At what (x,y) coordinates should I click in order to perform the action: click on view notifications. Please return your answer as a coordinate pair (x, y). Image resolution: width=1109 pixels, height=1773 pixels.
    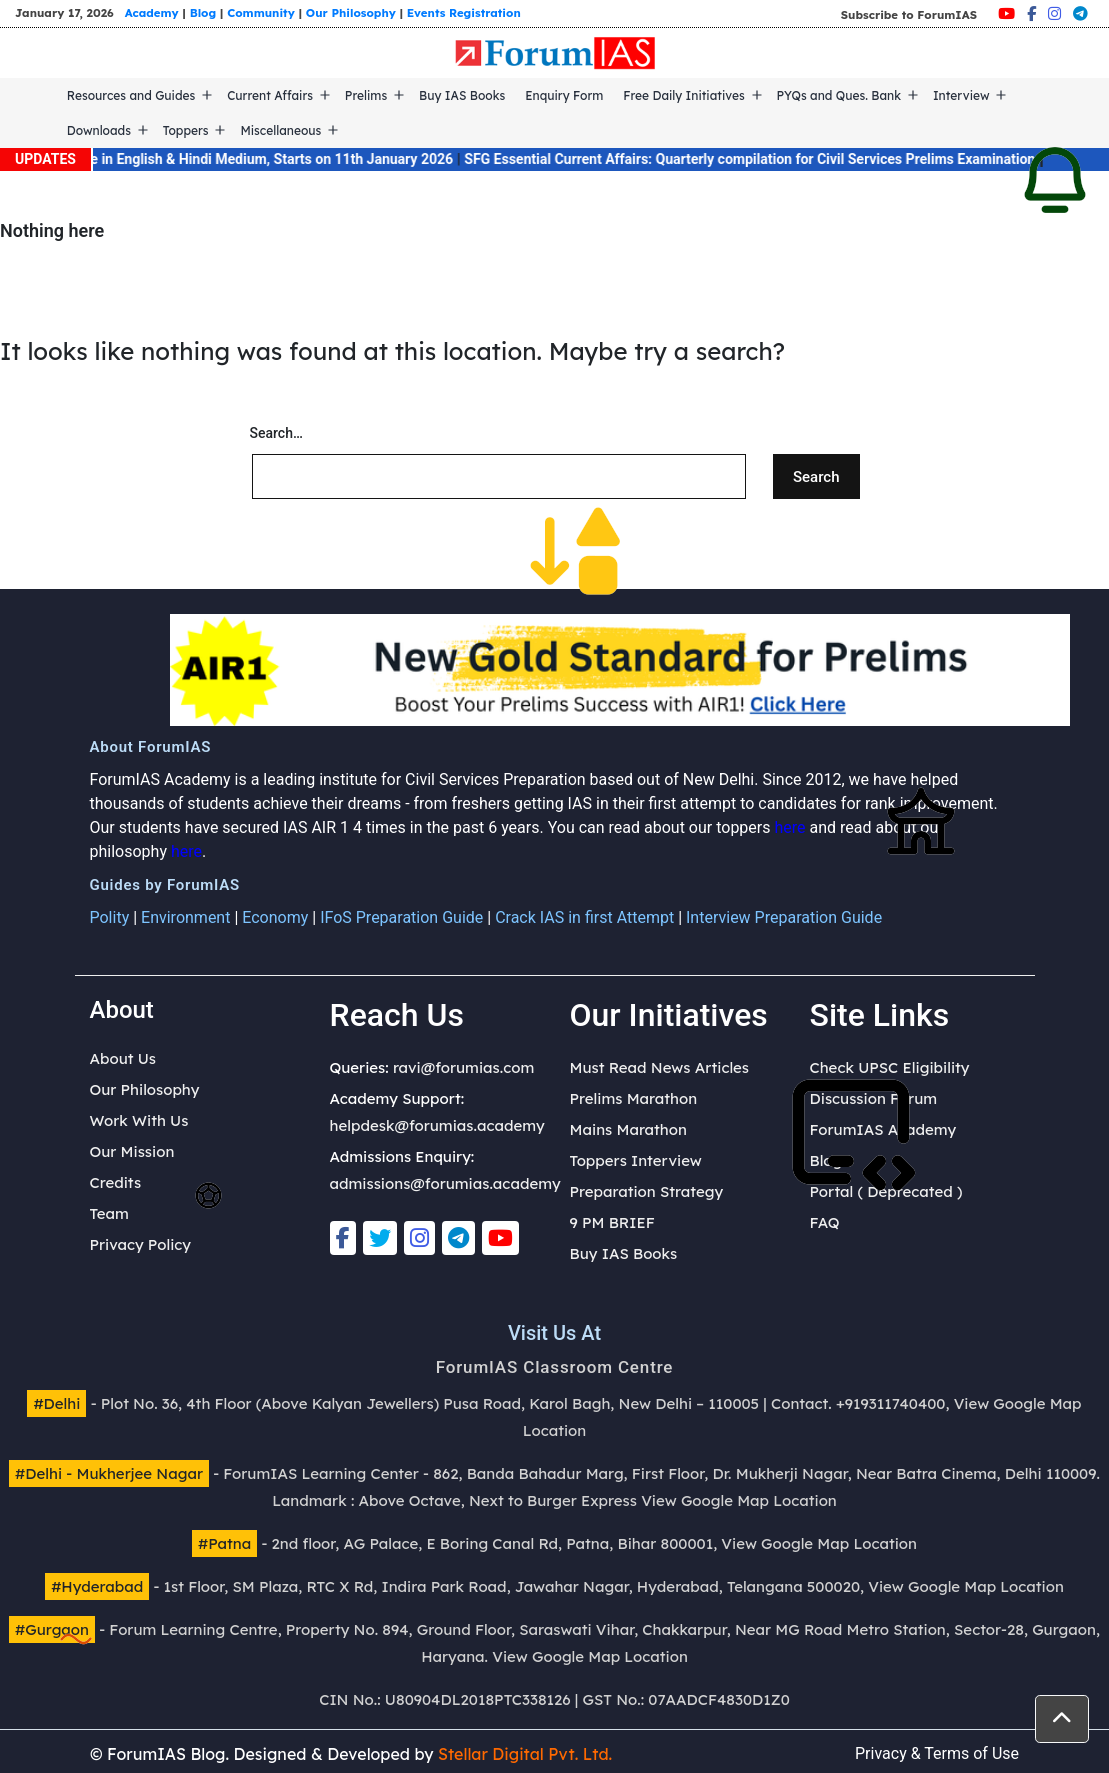
    Looking at the image, I should click on (1055, 180).